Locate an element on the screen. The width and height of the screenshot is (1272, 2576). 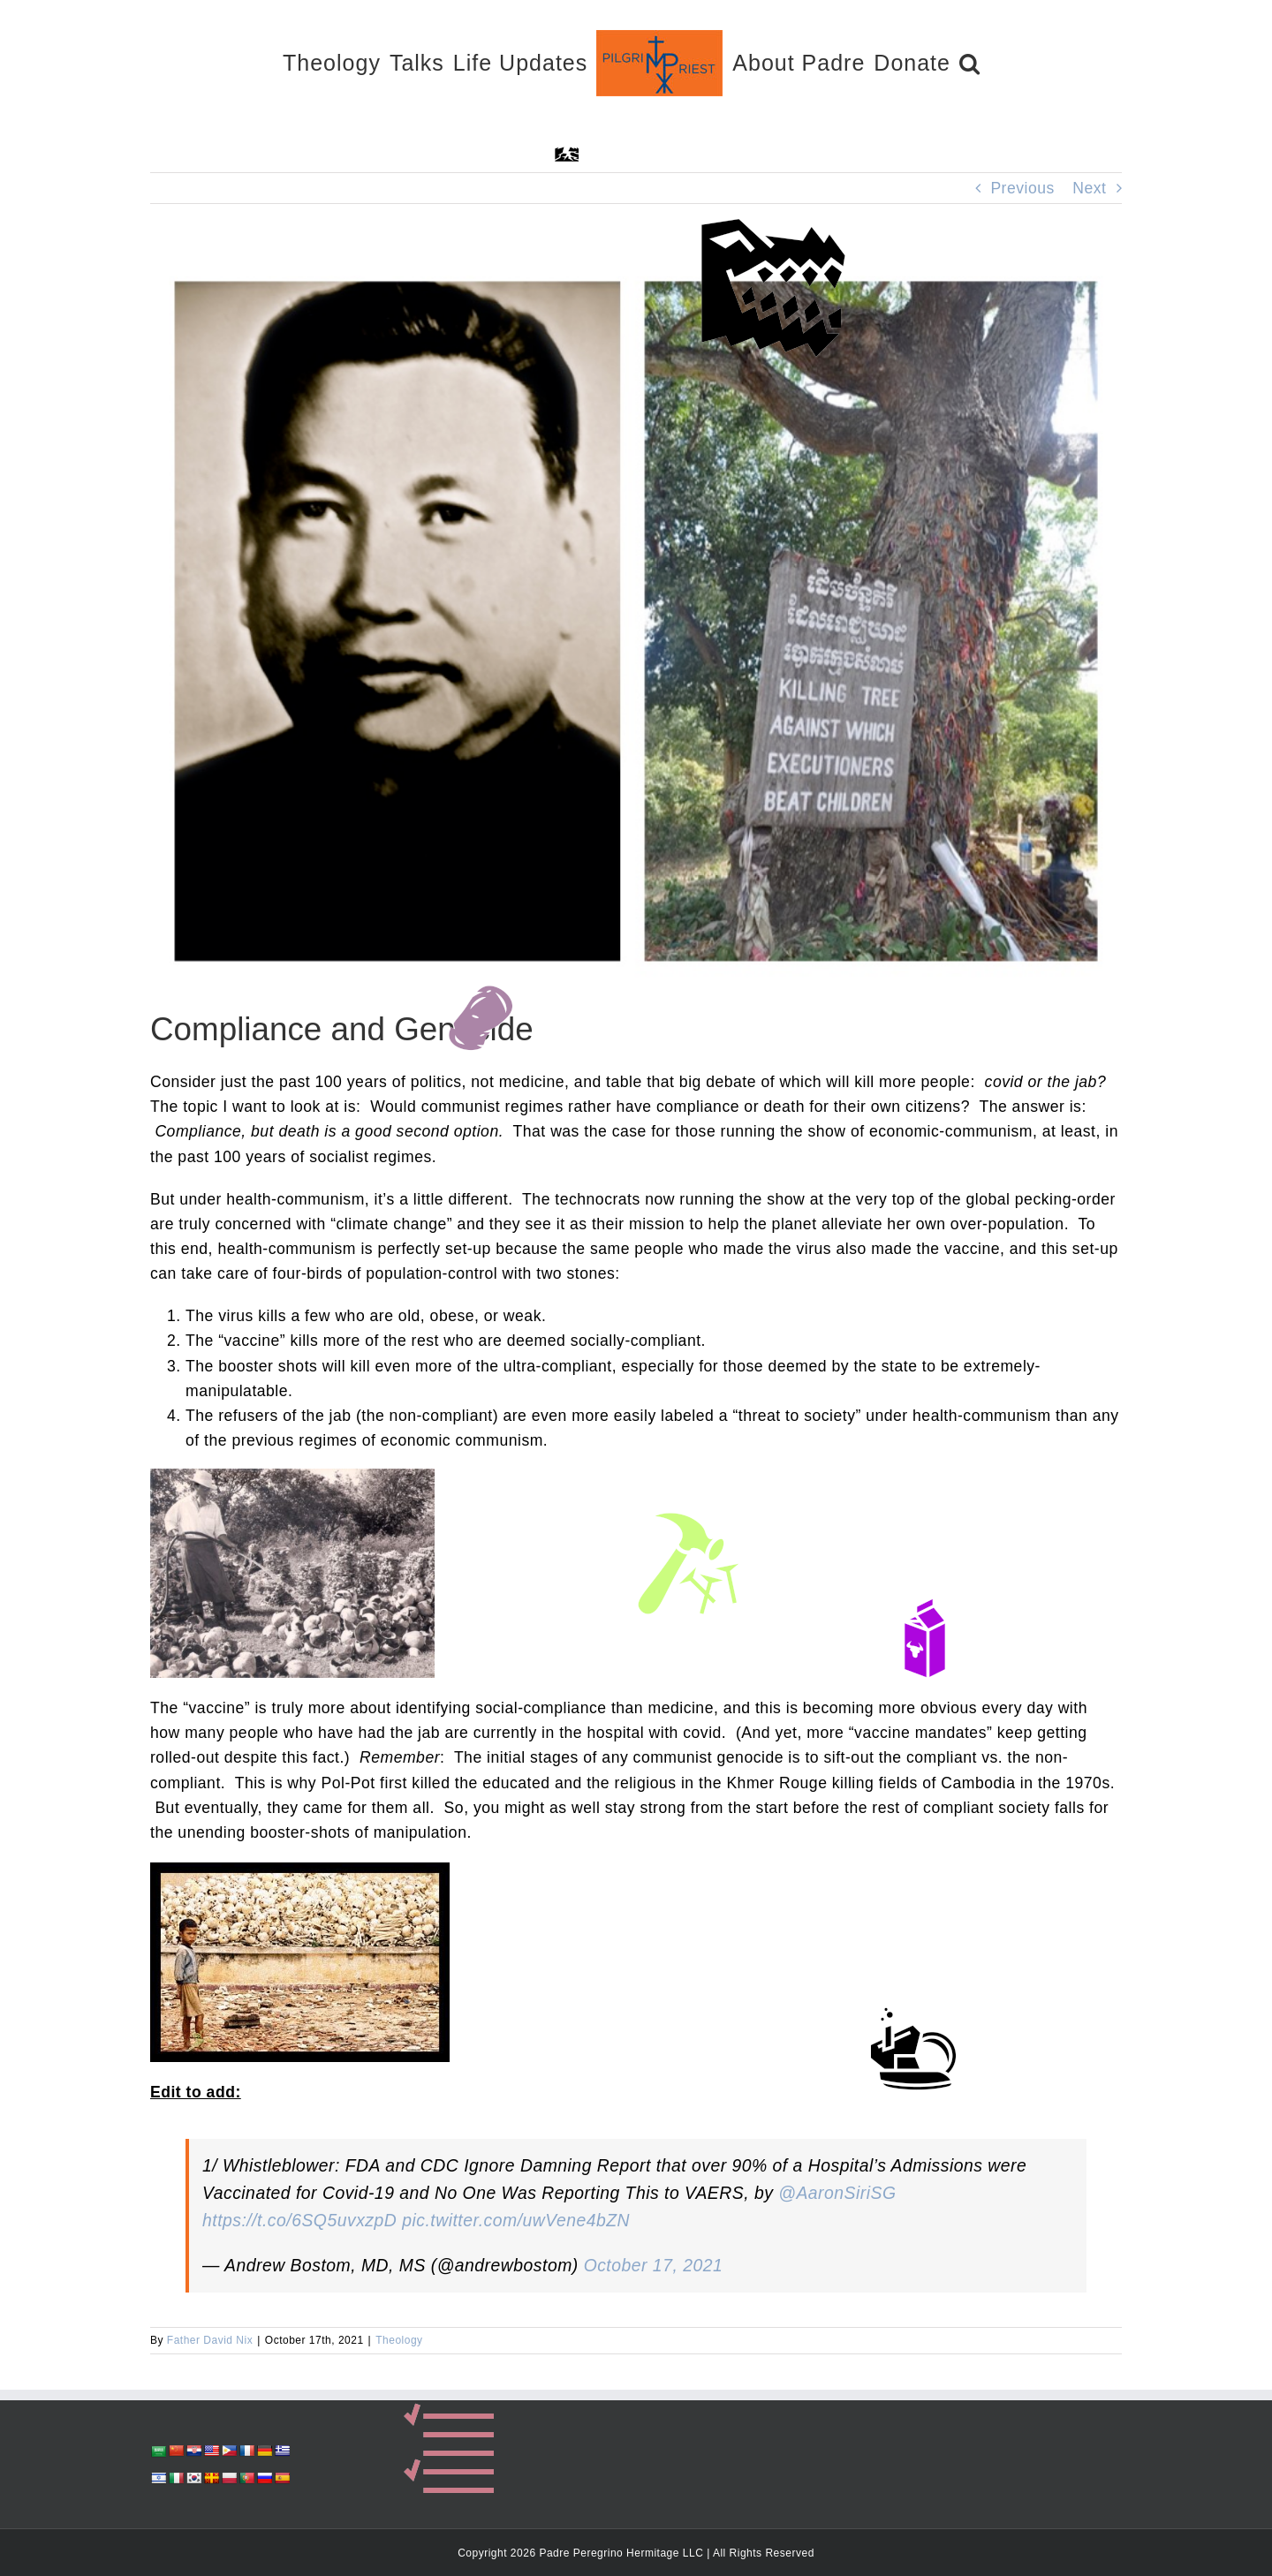
select mini-submarine vehicle or unit is located at coordinates (913, 2049).